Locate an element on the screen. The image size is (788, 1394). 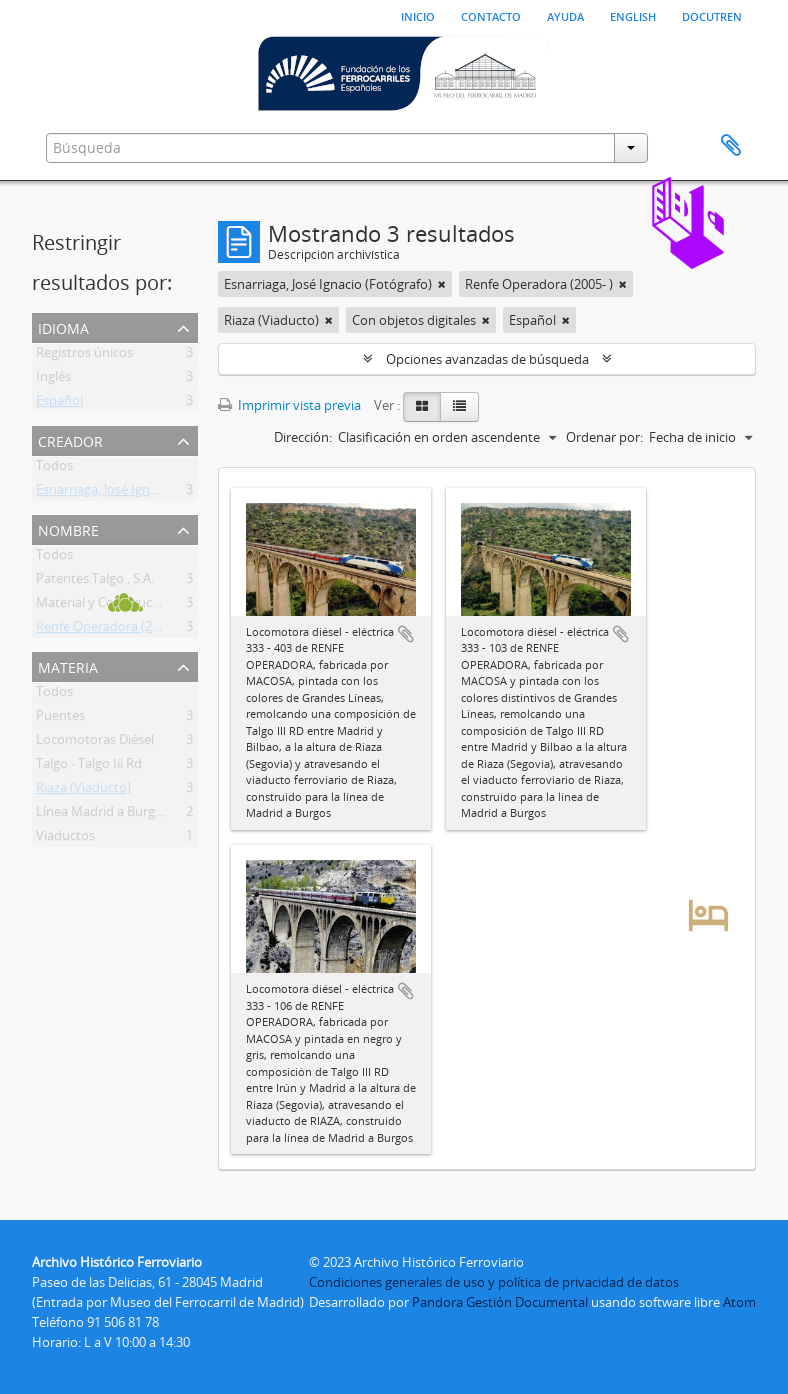
find nearby hotels or accommodations is located at coordinates (708, 915).